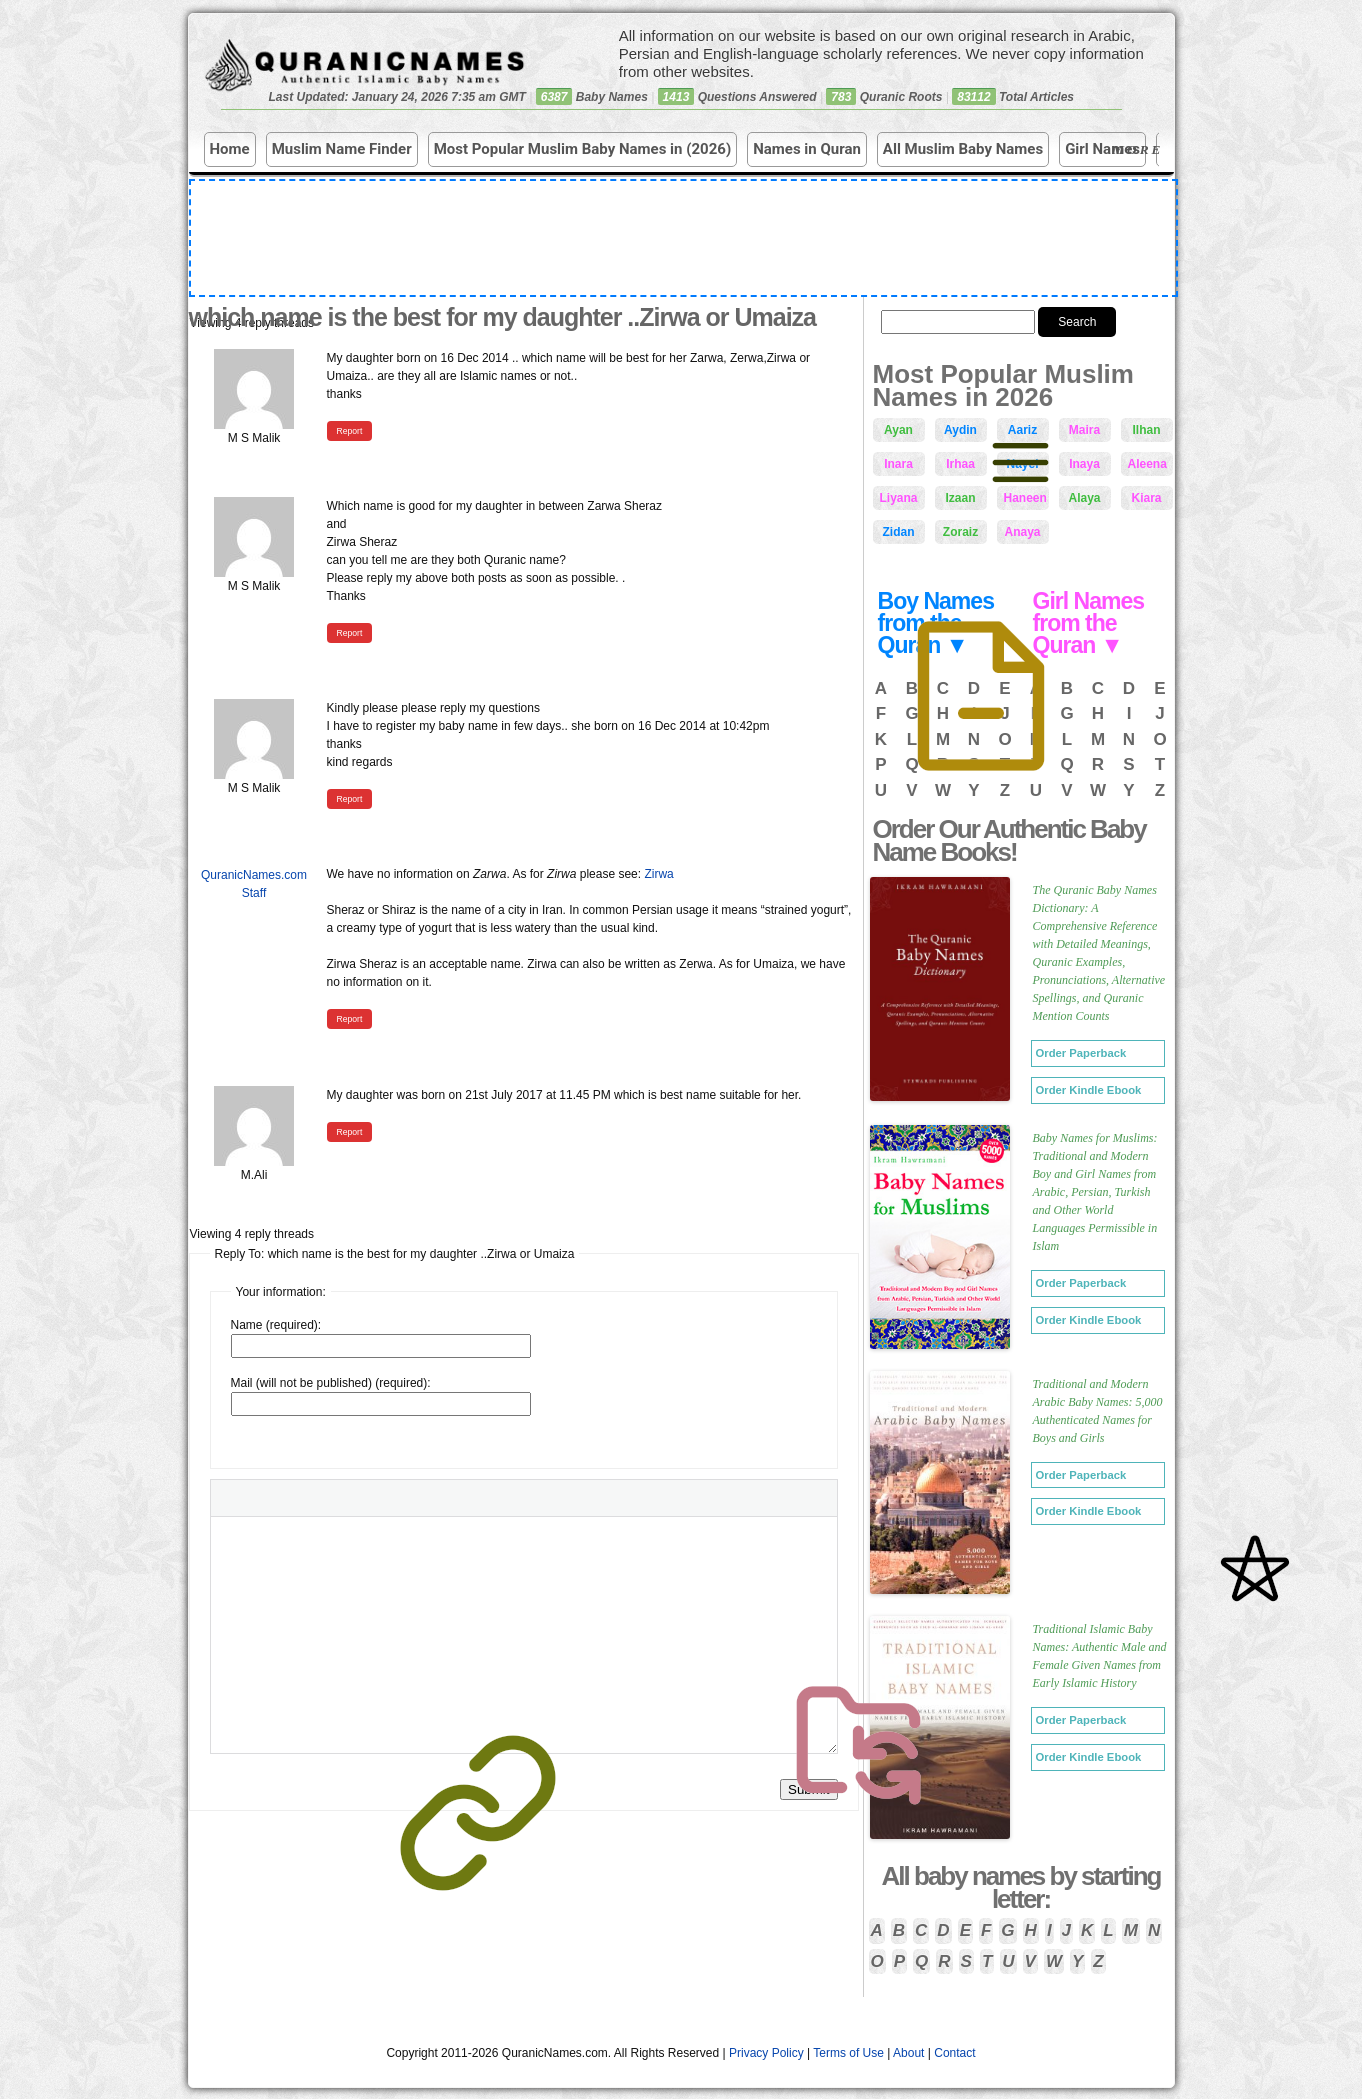  What do you see at coordinates (1020, 462) in the screenshot?
I see `open navigation menu` at bounding box center [1020, 462].